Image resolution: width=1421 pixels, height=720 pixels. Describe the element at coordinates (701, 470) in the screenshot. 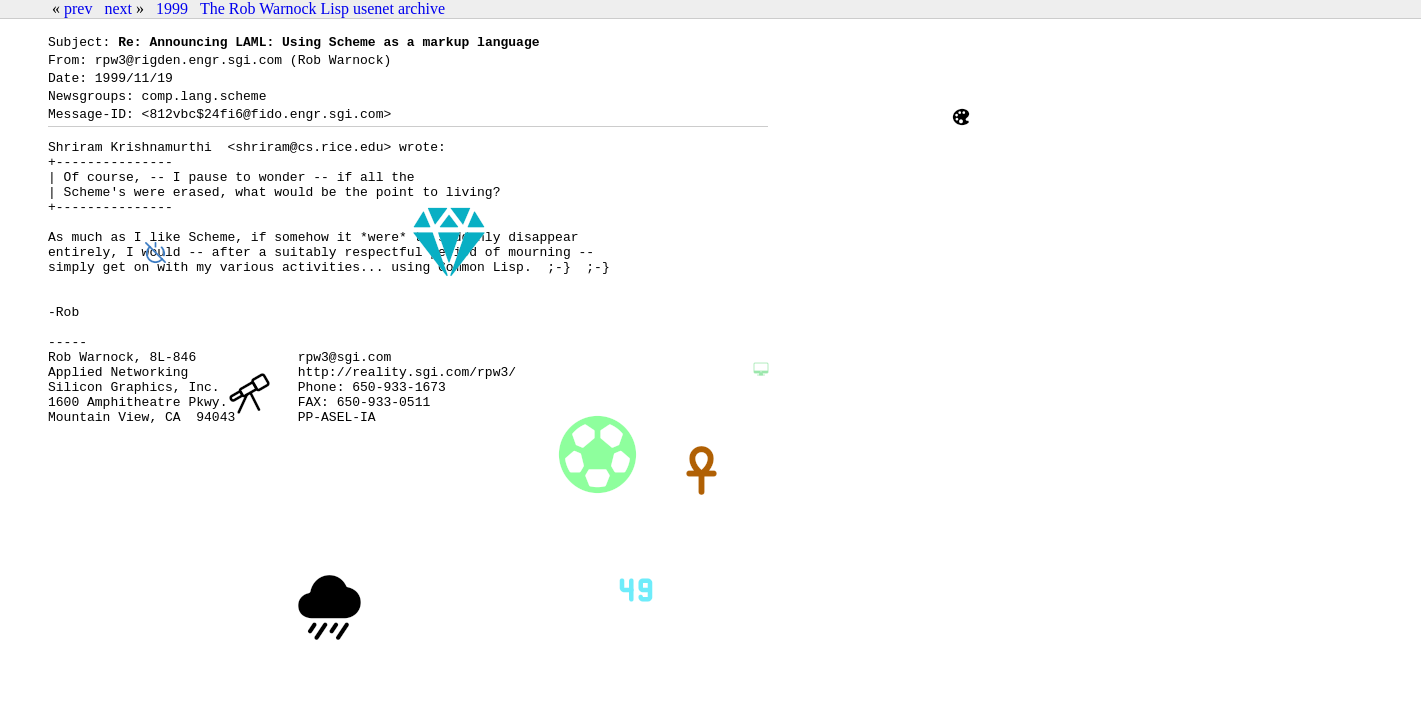

I see `indicates egyptian or ancient history content` at that location.